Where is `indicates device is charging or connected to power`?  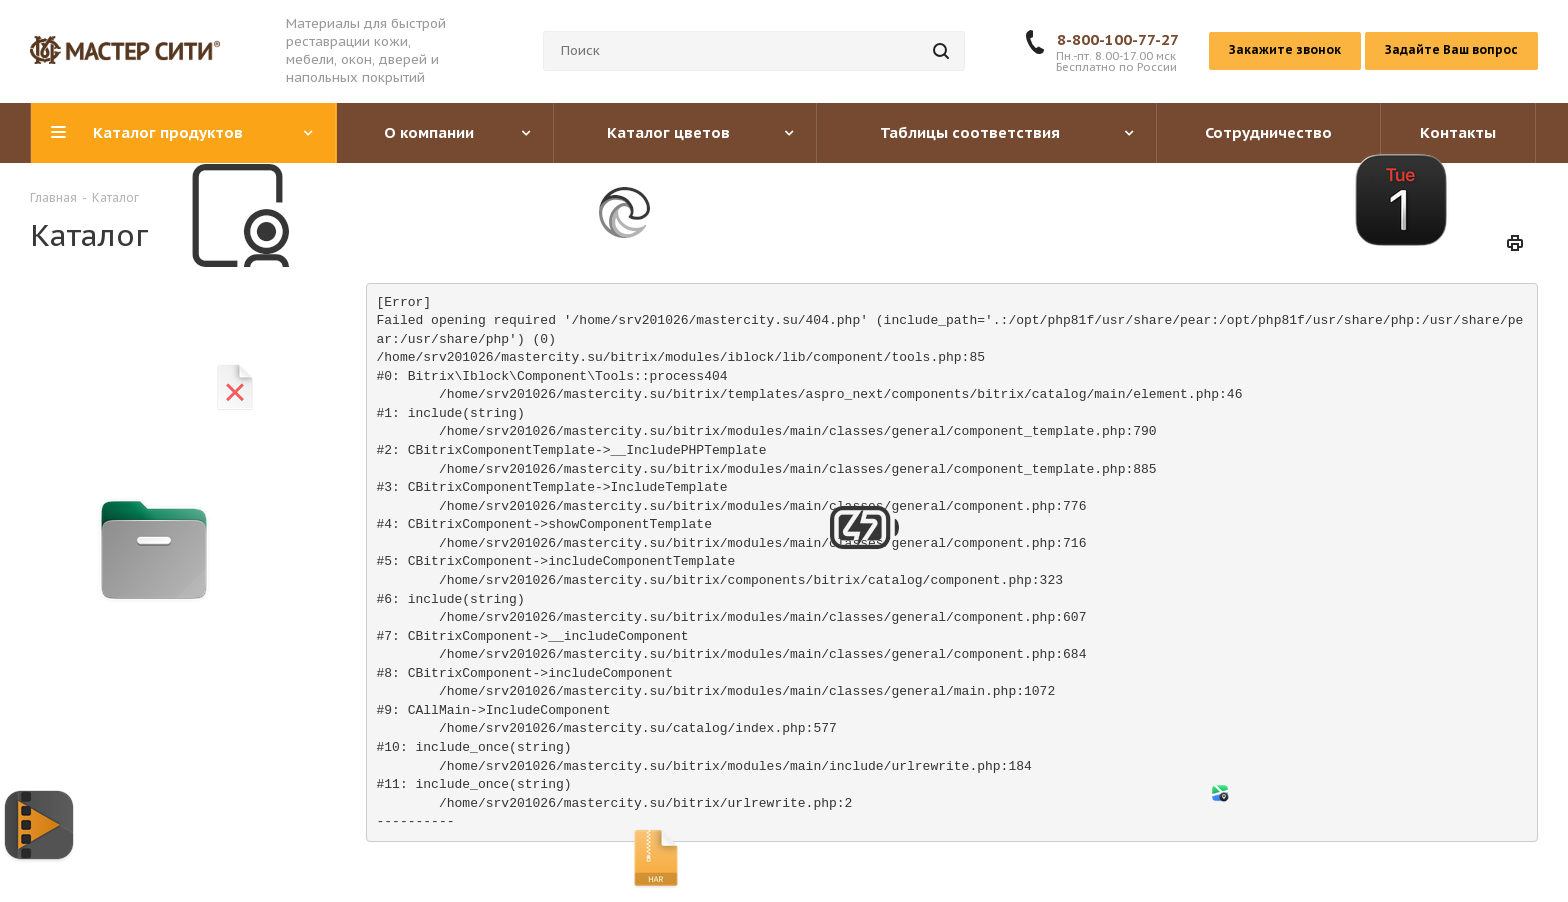
indicates device is charging or connected to power is located at coordinates (864, 527).